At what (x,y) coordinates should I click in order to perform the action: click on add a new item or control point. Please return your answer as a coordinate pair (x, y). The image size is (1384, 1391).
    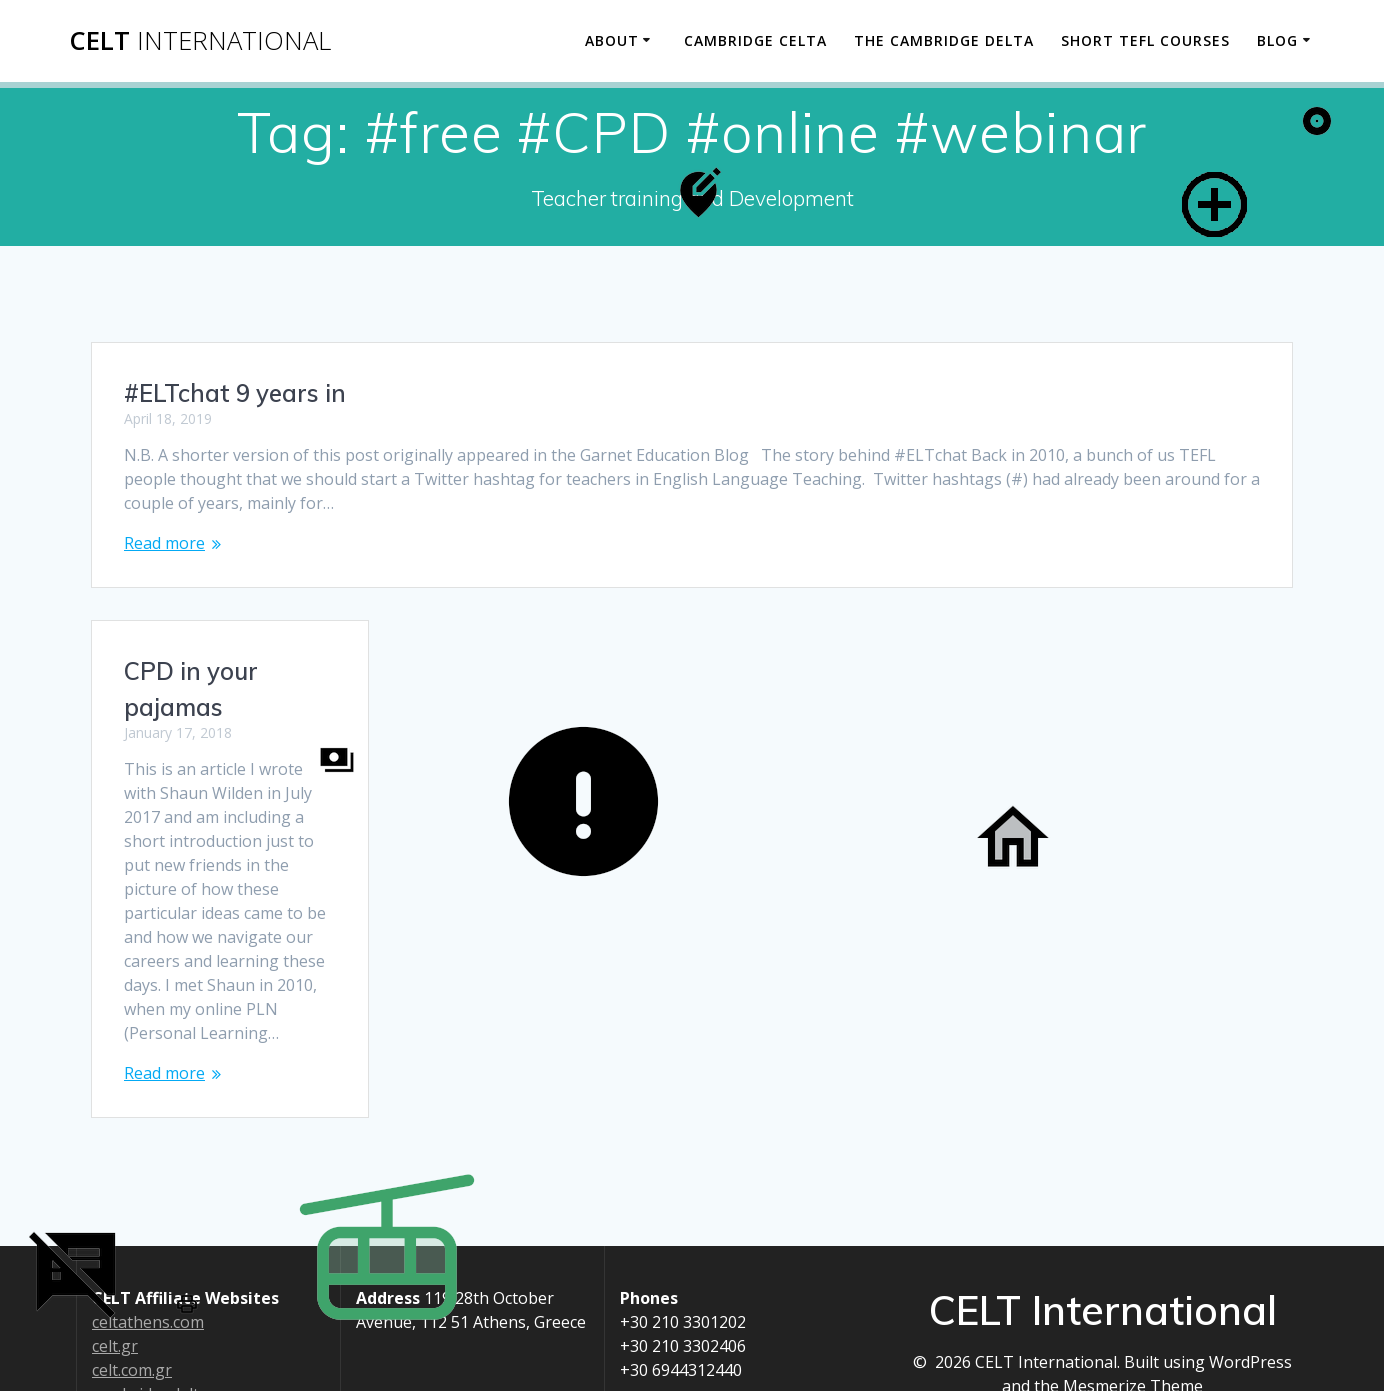
    Looking at the image, I should click on (1214, 204).